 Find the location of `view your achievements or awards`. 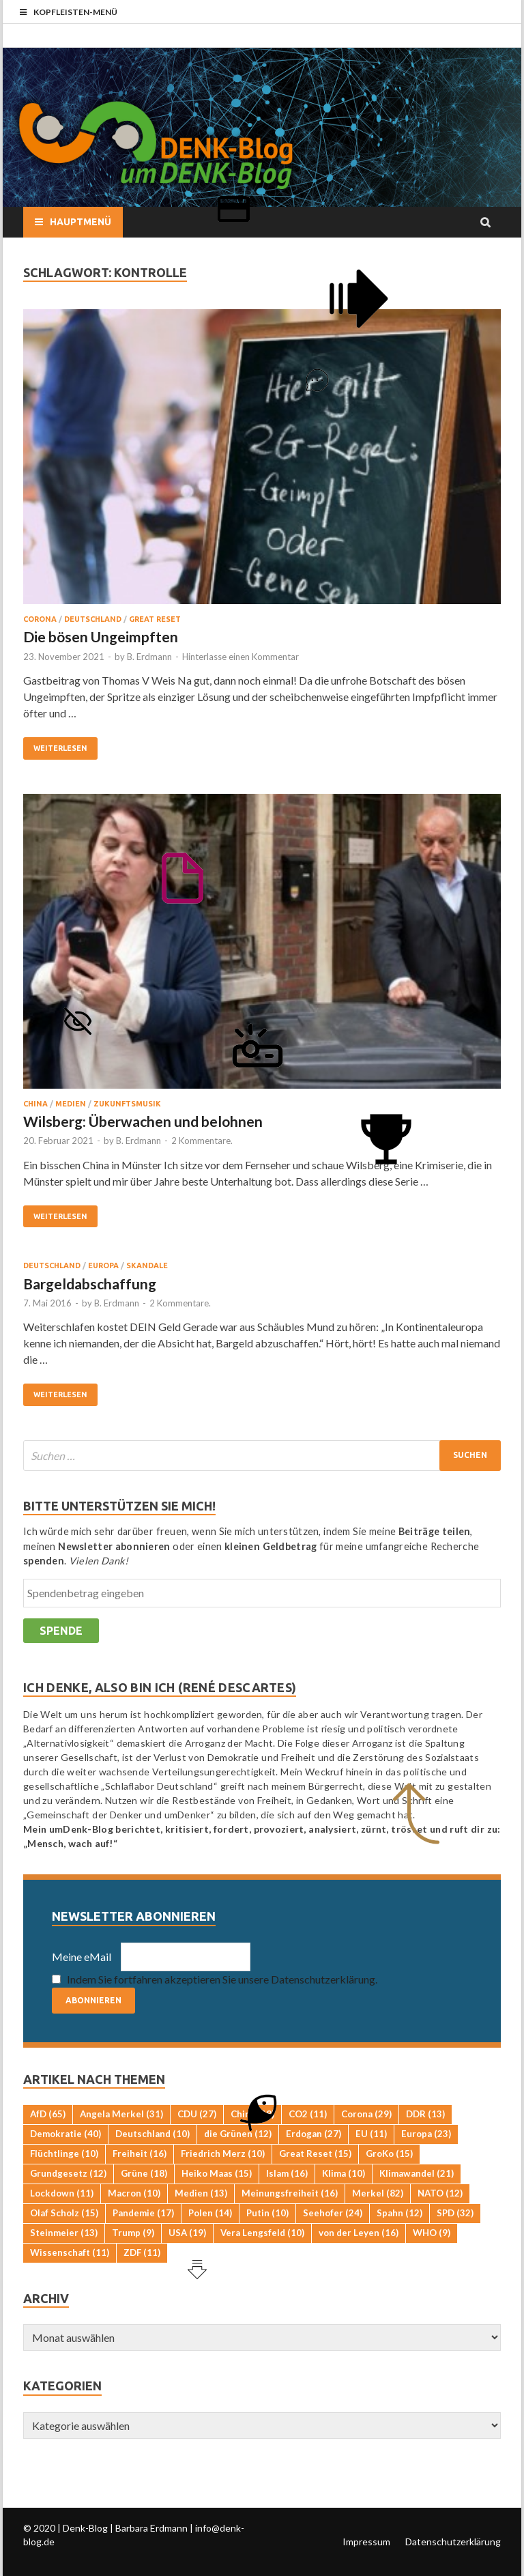

view your achievements or awards is located at coordinates (386, 1139).